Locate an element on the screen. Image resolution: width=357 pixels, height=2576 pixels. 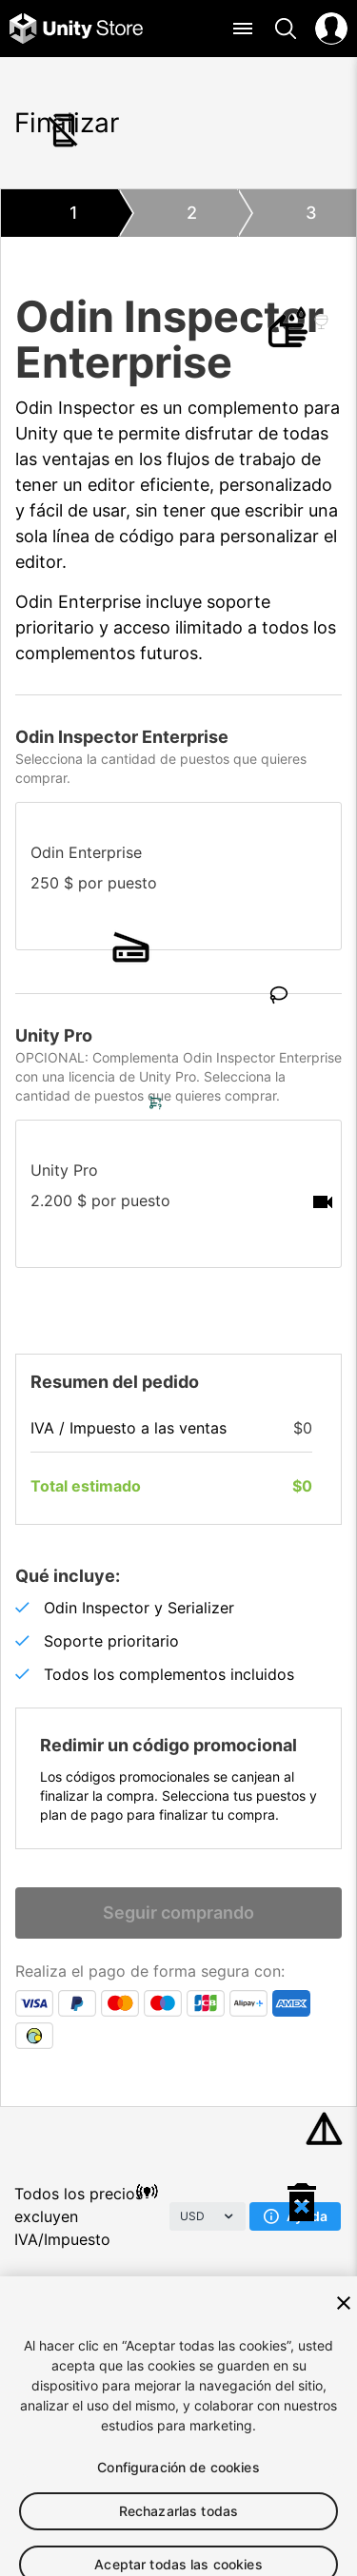
scan a document or image is located at coordinates (130, 946).